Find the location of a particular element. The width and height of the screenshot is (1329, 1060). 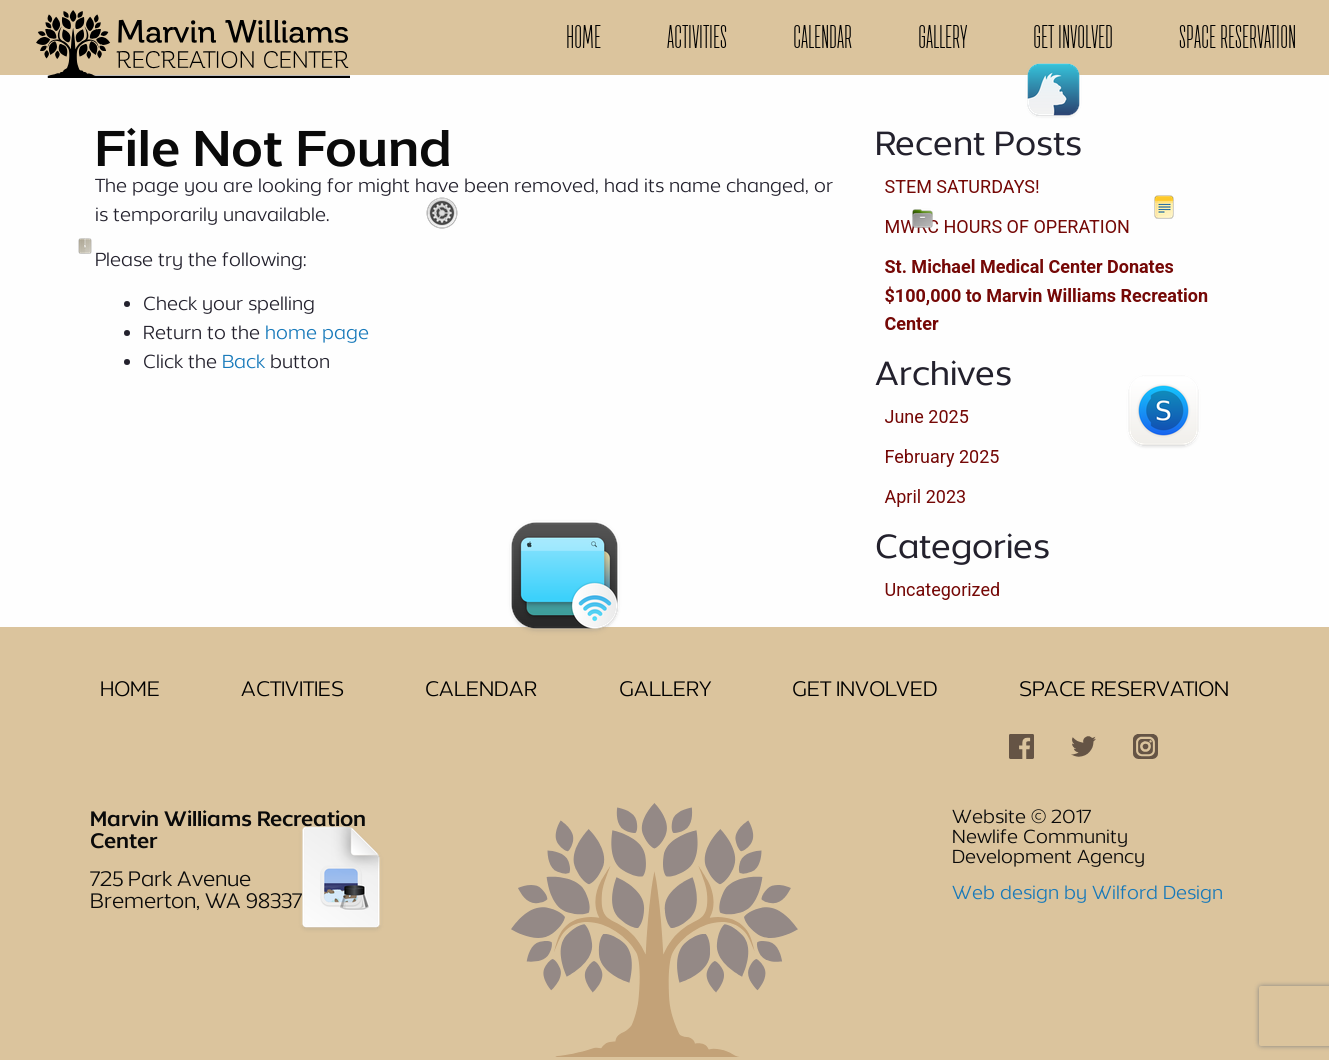

open the notes application is located at coordinates (1164, 207).